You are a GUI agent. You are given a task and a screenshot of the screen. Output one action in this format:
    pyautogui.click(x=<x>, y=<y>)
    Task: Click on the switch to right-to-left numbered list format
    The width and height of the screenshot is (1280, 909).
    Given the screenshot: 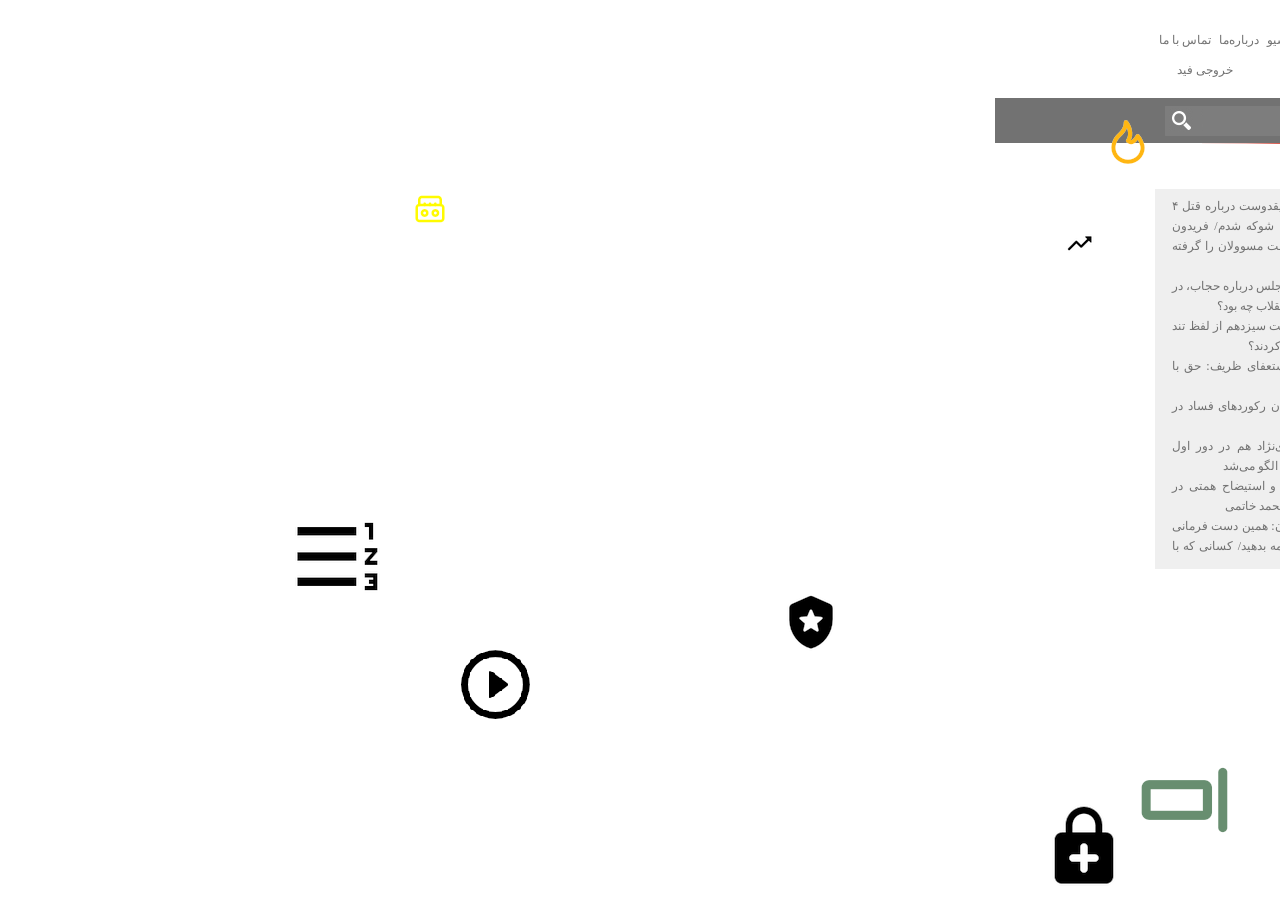 What is the action you would take?
    pyautogui.click(x=339, y=556)
    